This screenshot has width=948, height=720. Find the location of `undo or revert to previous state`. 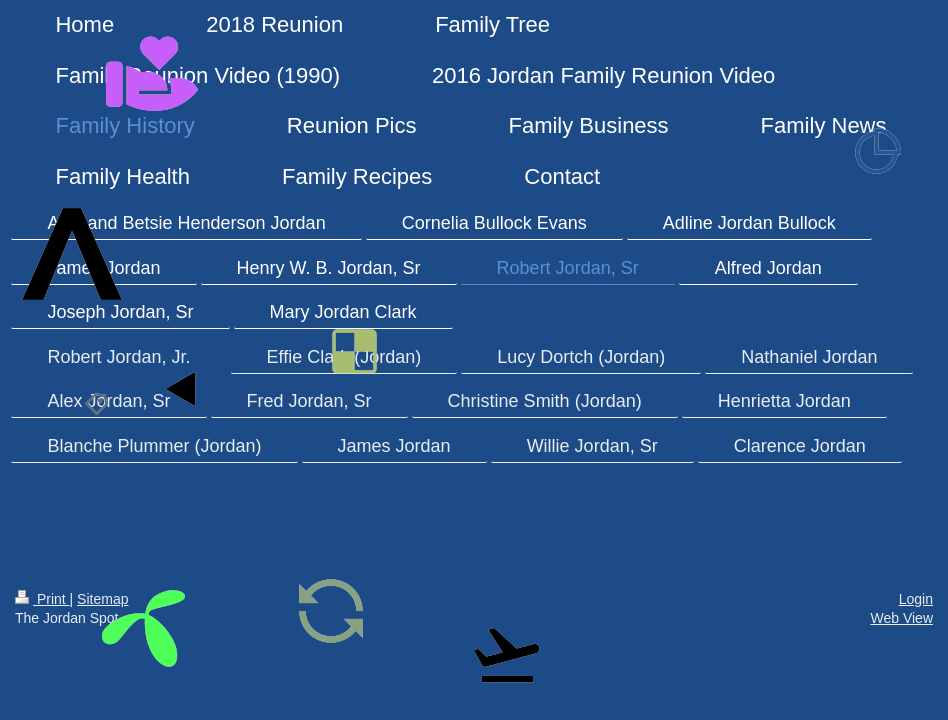

undo or revert to previous state is located at coordinates (331, 611).